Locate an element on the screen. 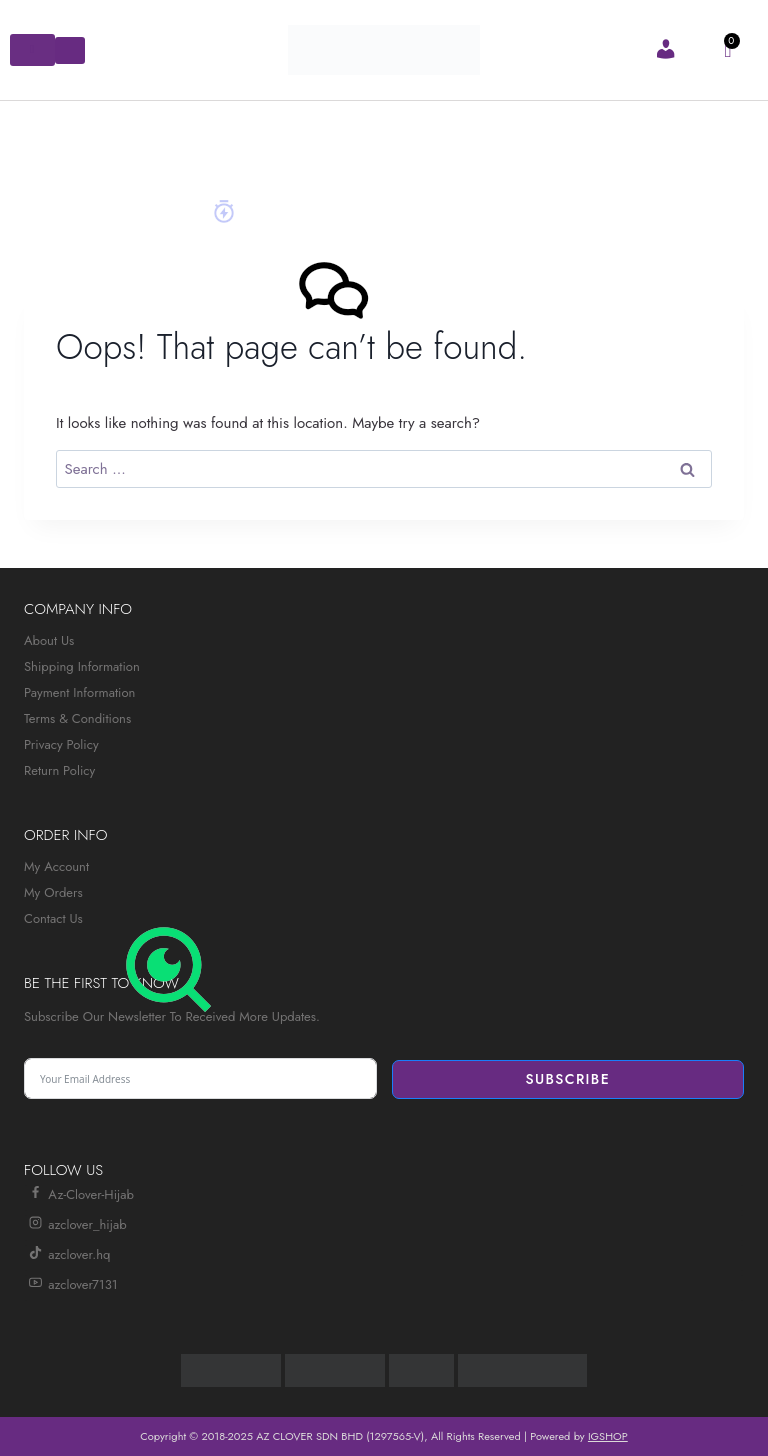 Image resolution: width=768 pixels, height=1456 pixels. open WeChat messaging app is located at coordinates (334, 290).